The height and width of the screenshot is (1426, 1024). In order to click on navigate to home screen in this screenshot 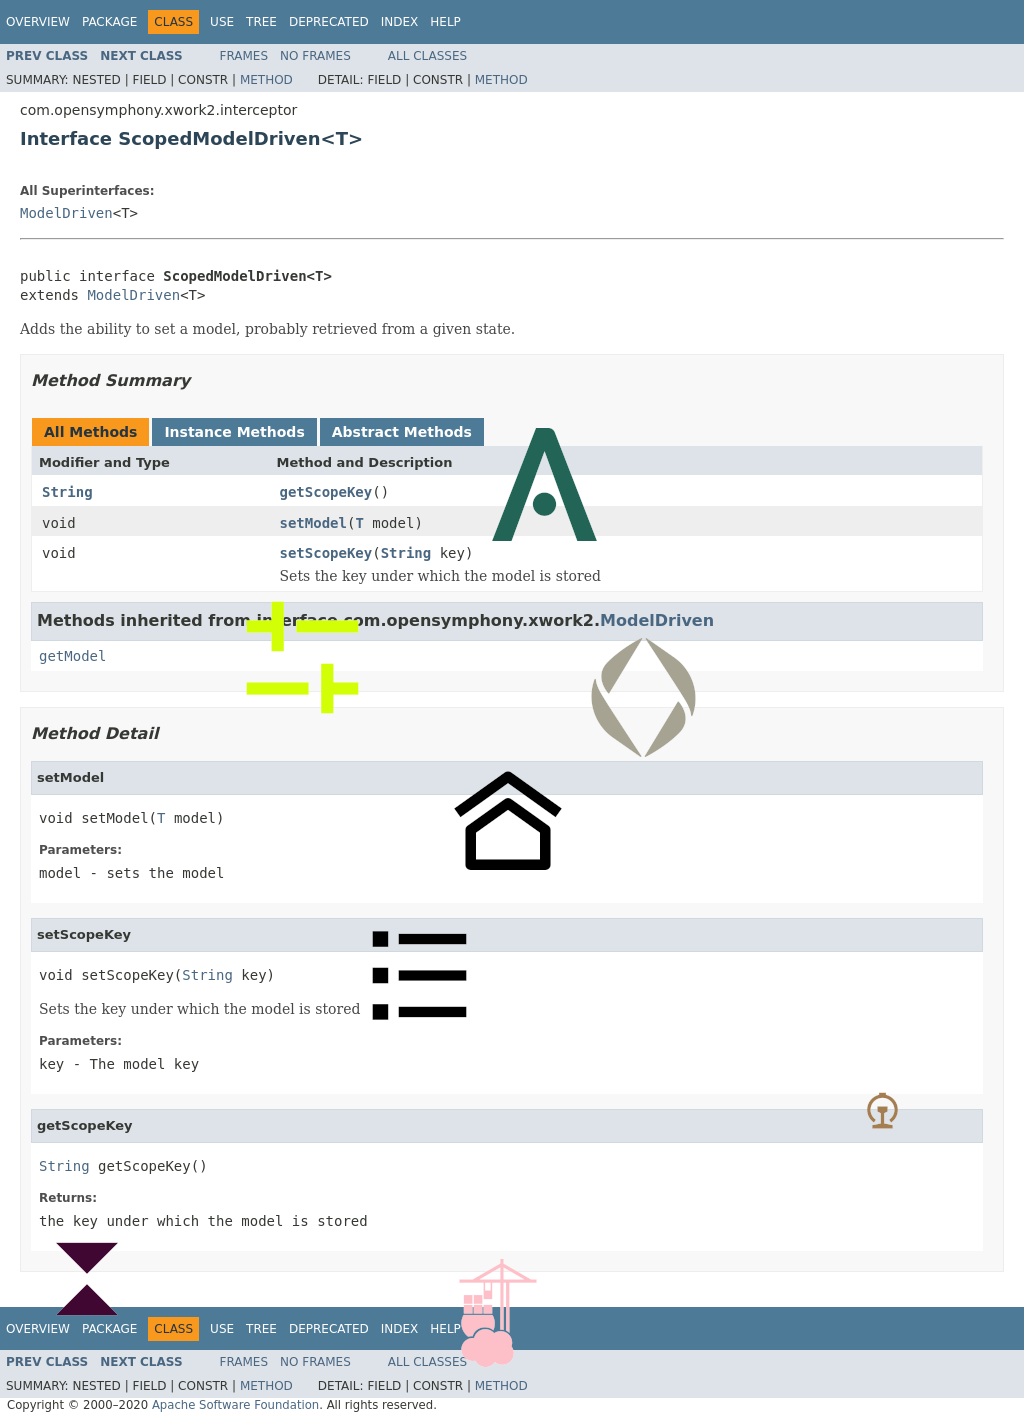, I will do `click(508, 822)`.